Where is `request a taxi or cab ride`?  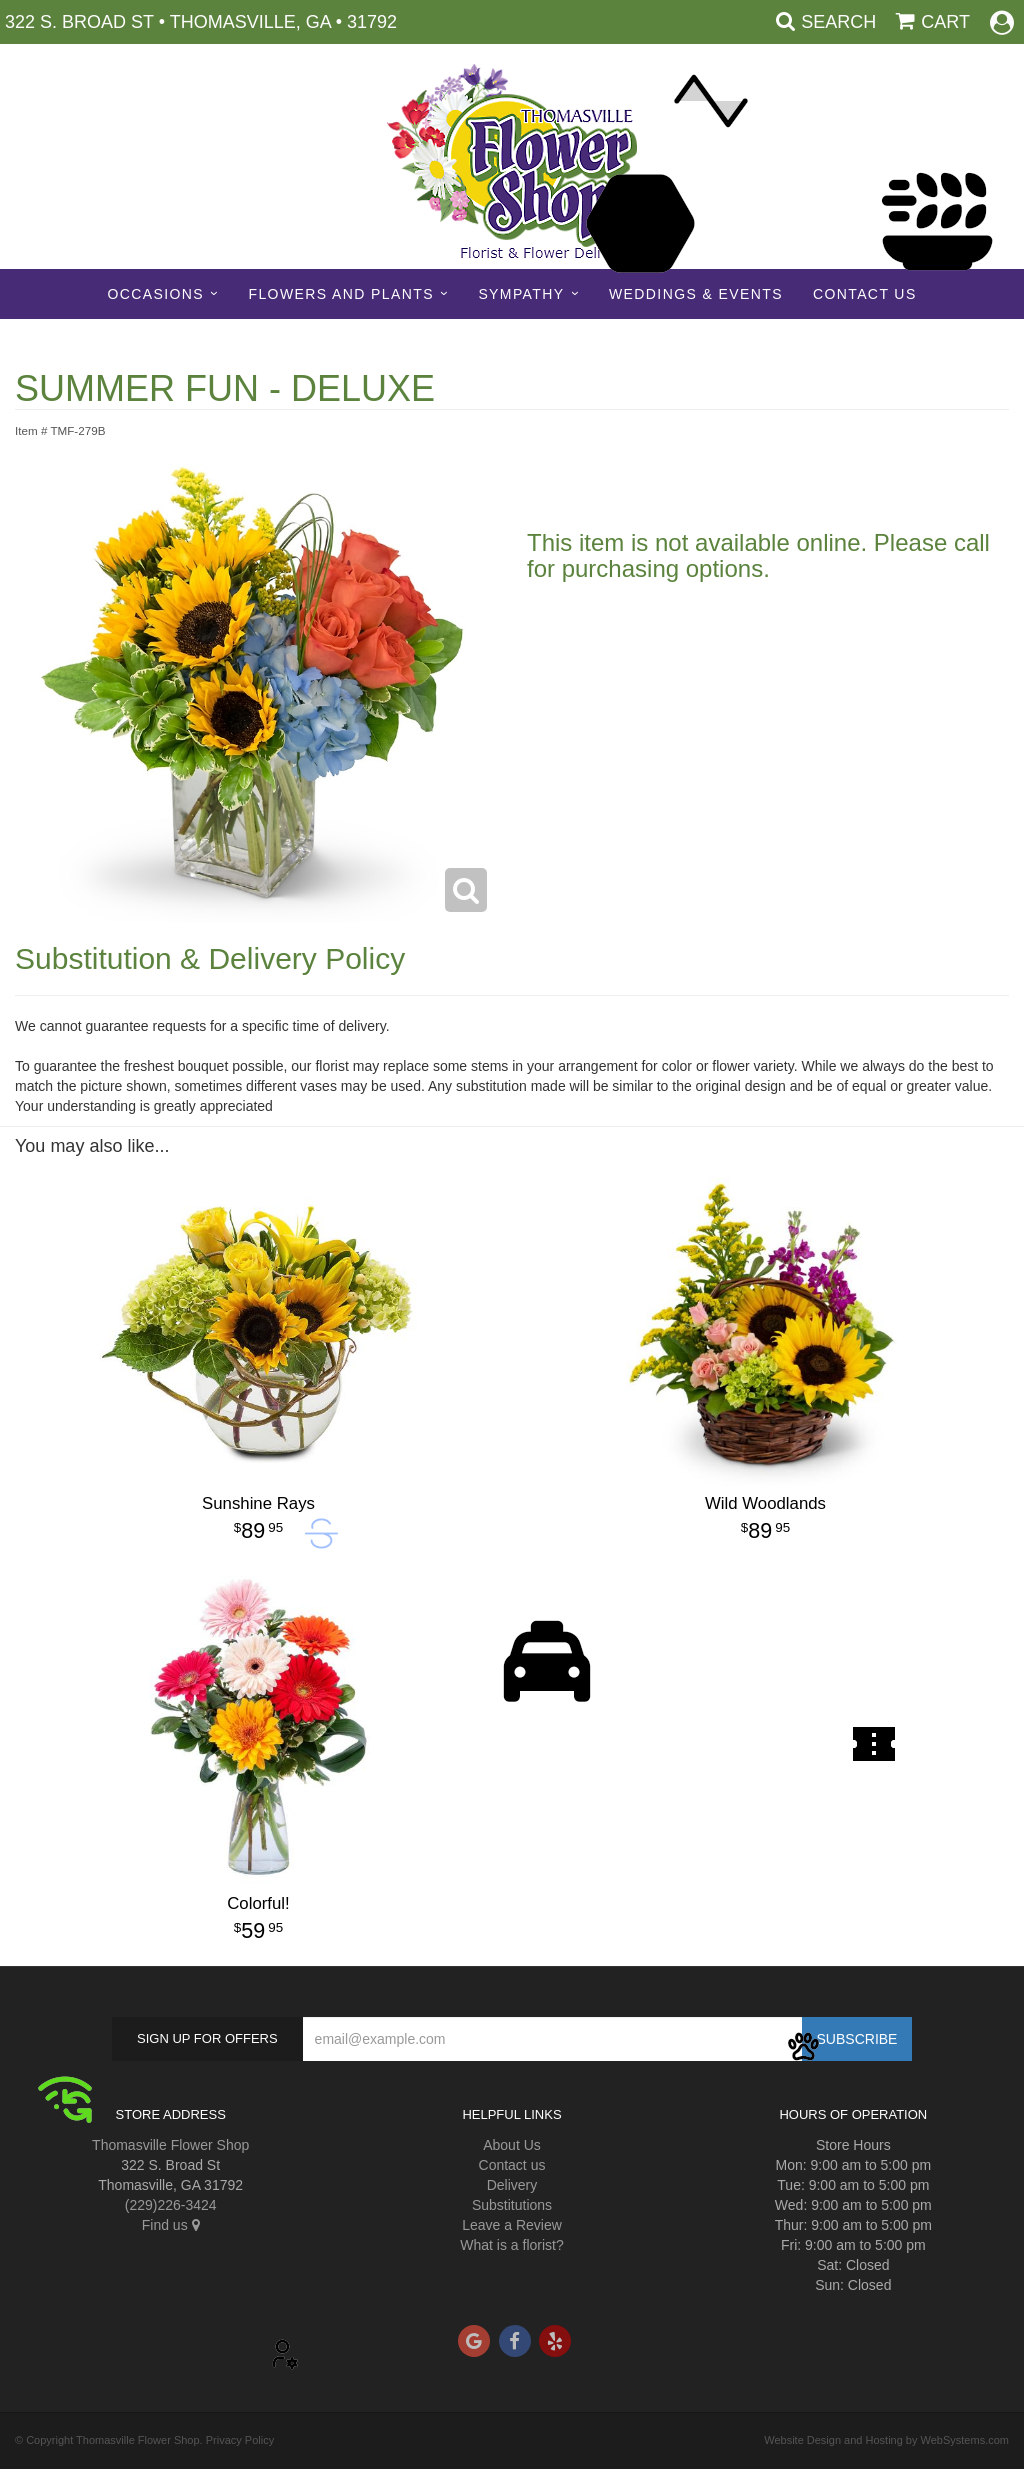 request a taxi or cab ride is located at coordinates (547, 1664).